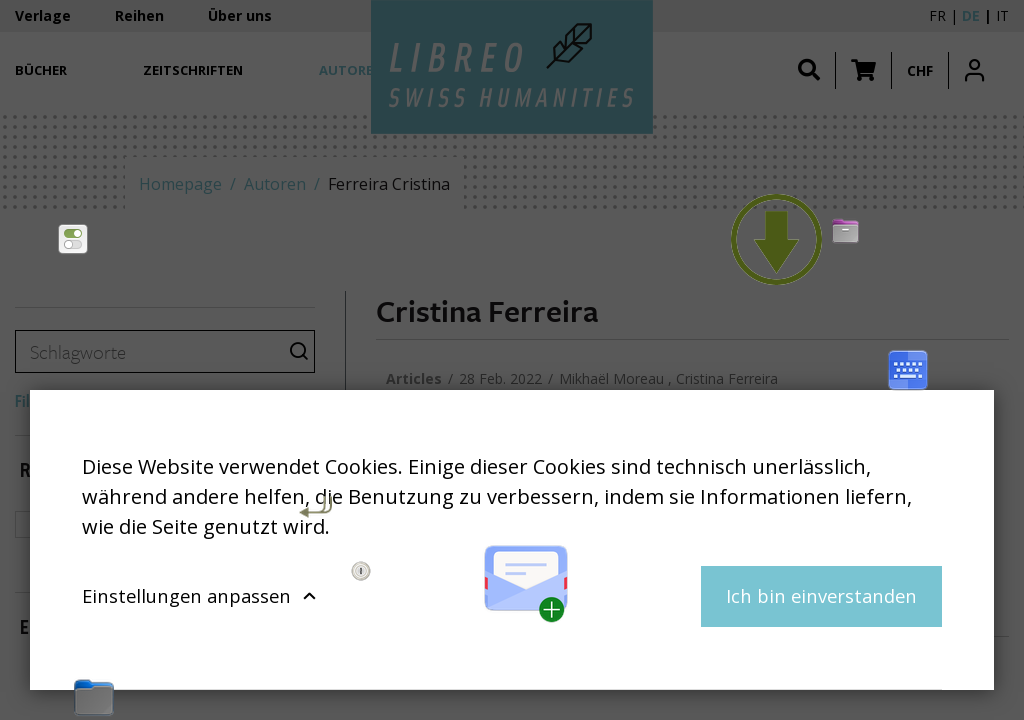 The height and width of the screenshot is (720, 1024). What do you see at coordinates (908, 370) in the screenshot?
I see `access peripheral device settings` at bounding box center [908, 370].